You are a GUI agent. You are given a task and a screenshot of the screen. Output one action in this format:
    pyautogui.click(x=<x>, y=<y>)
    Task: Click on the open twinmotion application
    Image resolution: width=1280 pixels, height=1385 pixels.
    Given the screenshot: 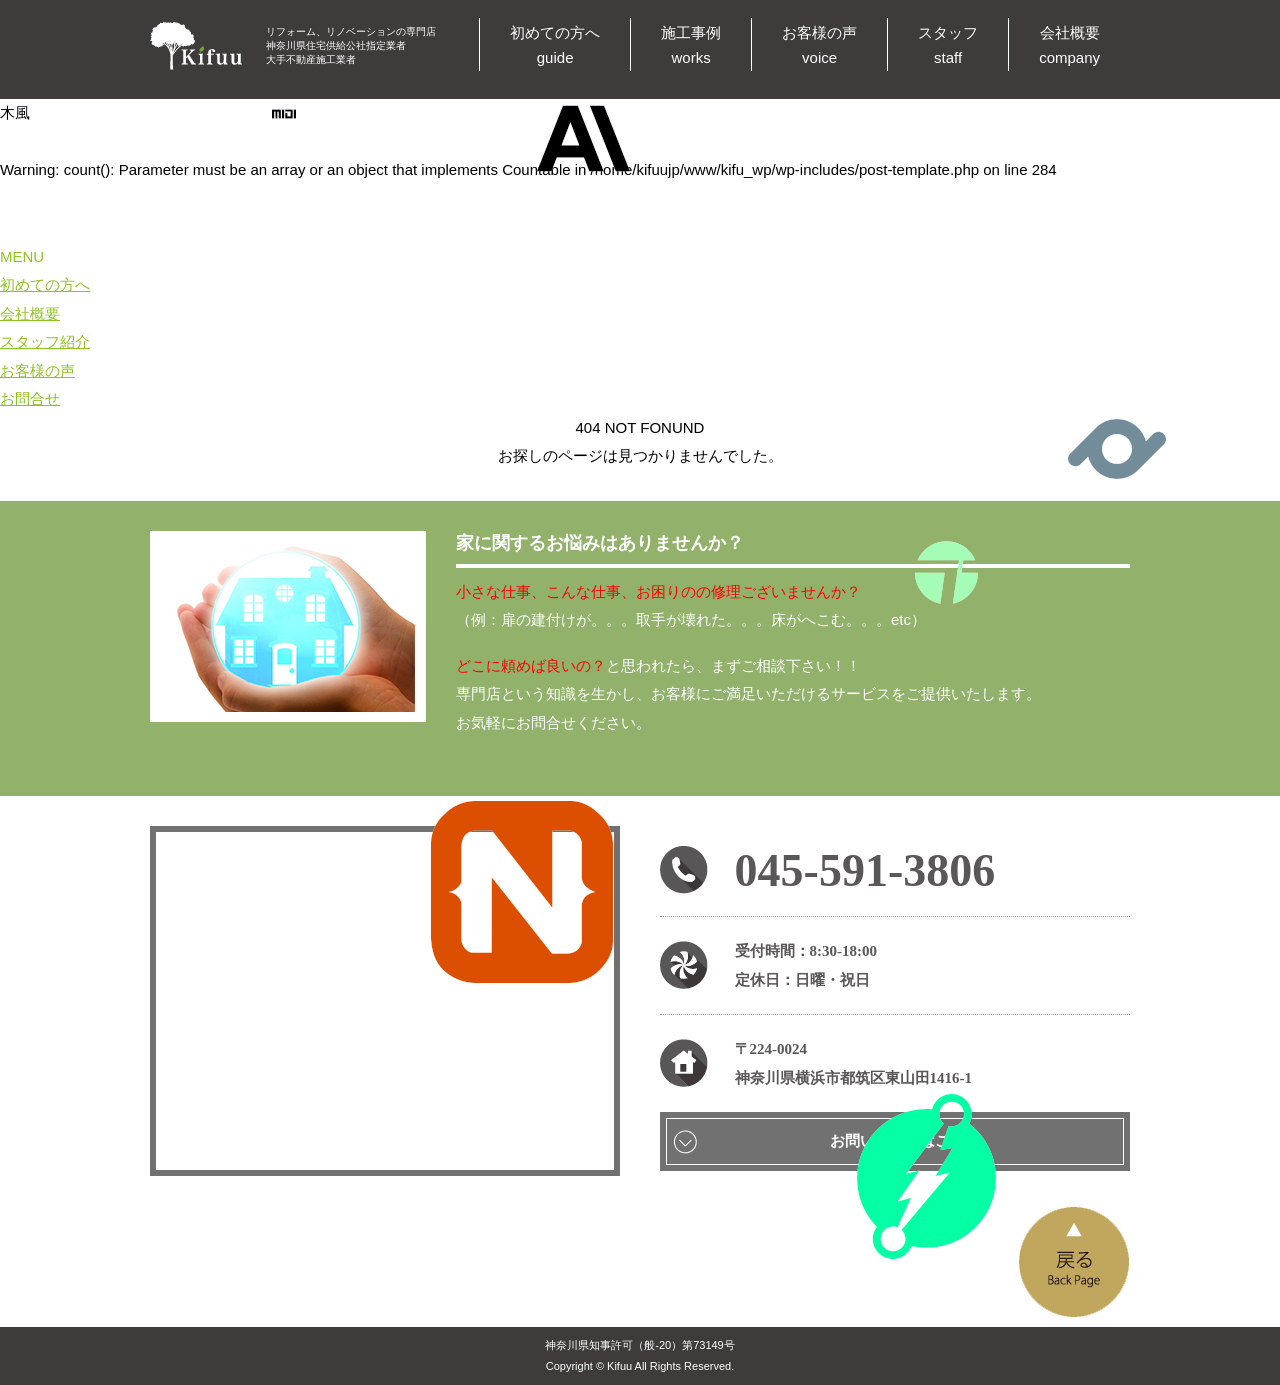 What is the action you would take?
    pyautogui.click(x=946, y=572)
    